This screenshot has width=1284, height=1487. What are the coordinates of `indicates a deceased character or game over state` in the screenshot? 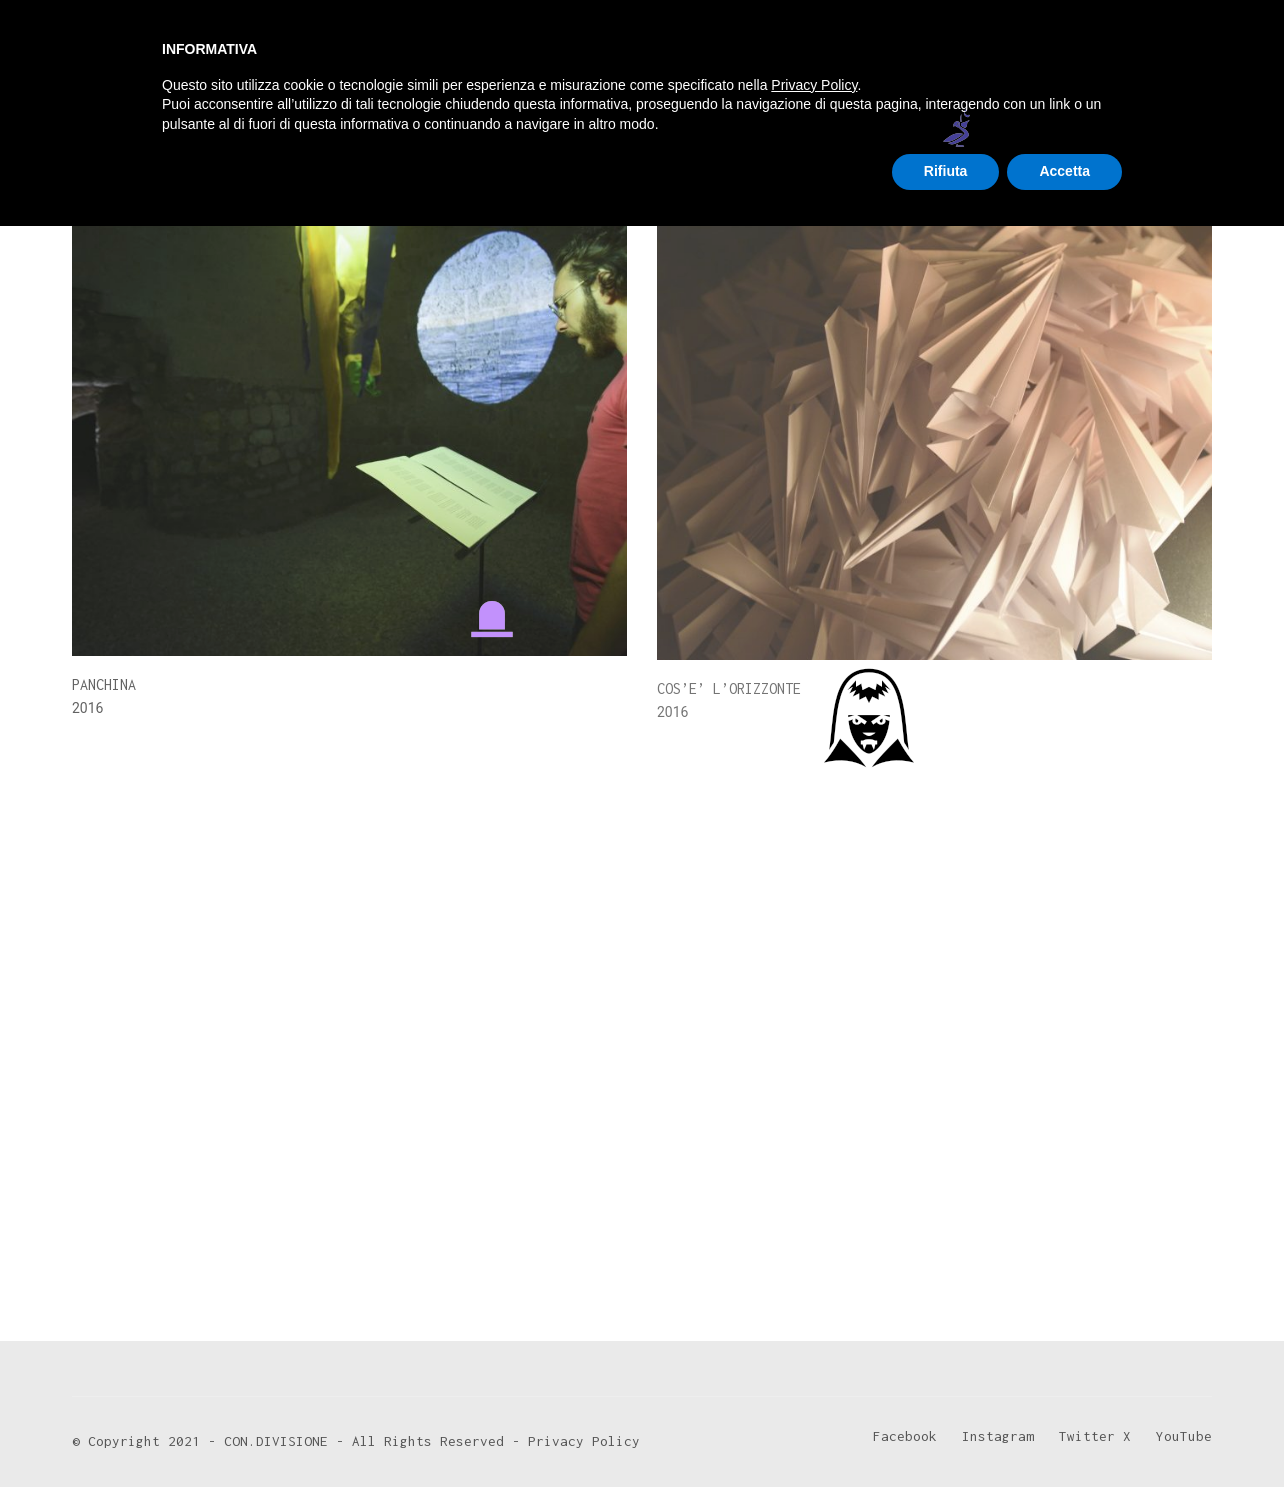 It's located at (492, 619).